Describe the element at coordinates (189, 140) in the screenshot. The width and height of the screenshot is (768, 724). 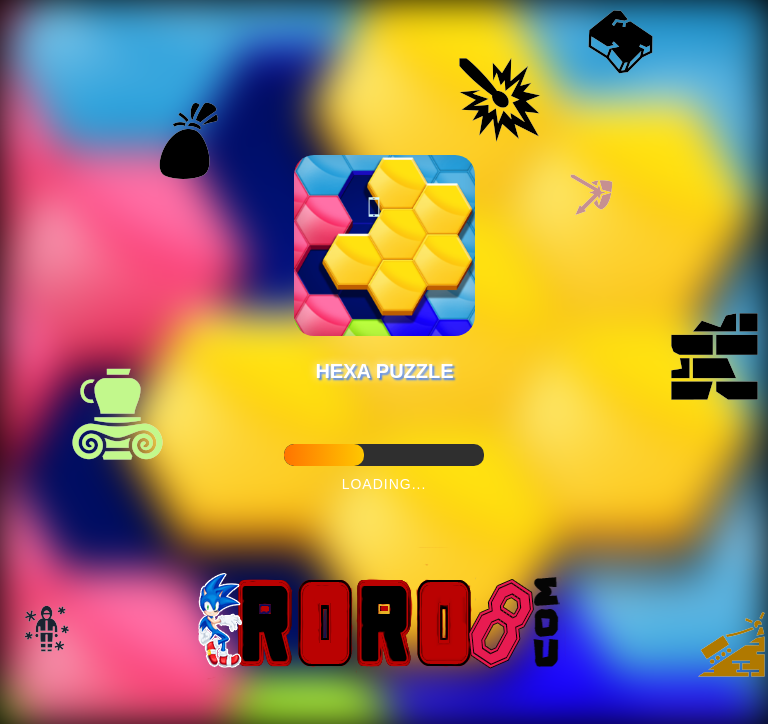
I see `swap or exchange items in inventory` at that location.